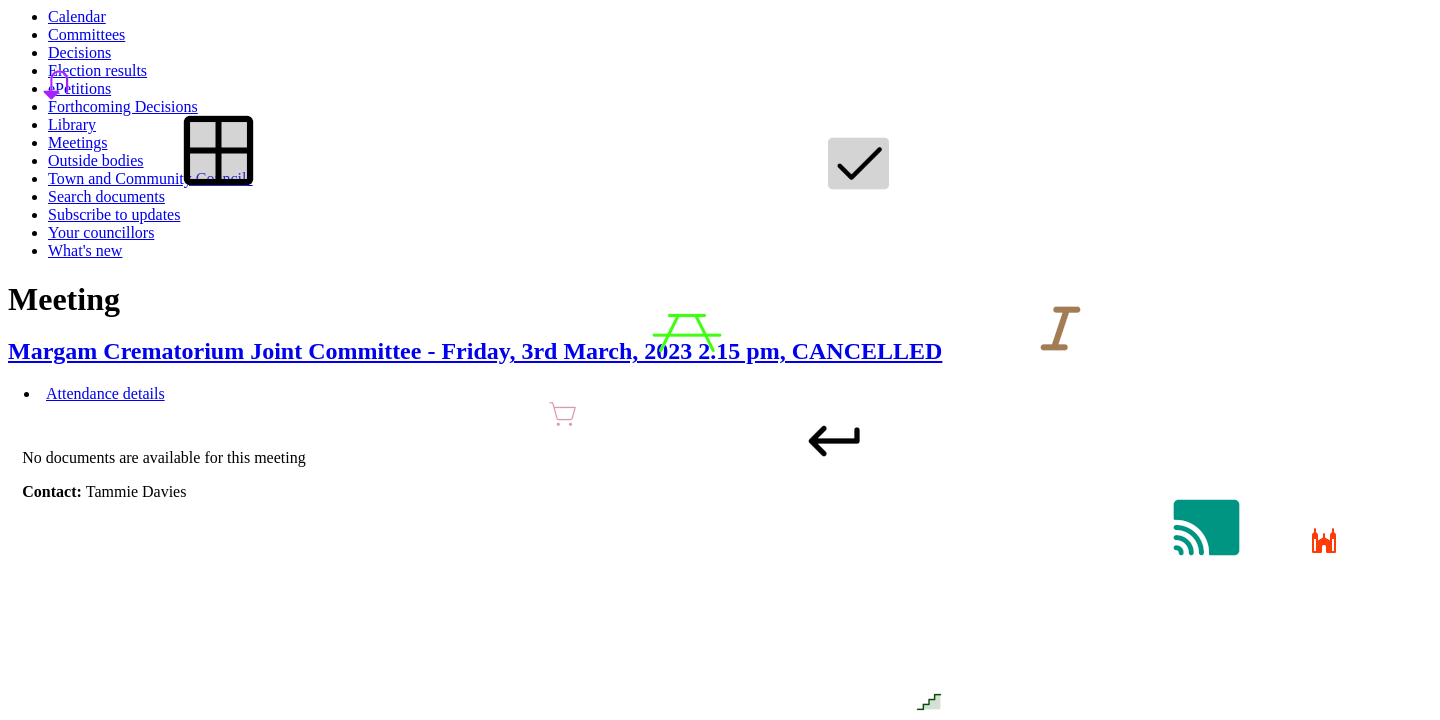  Describe the element at coordinates (687, 333) in the screenshot. I see `find nearby picnic areas or rest stops` at that location.